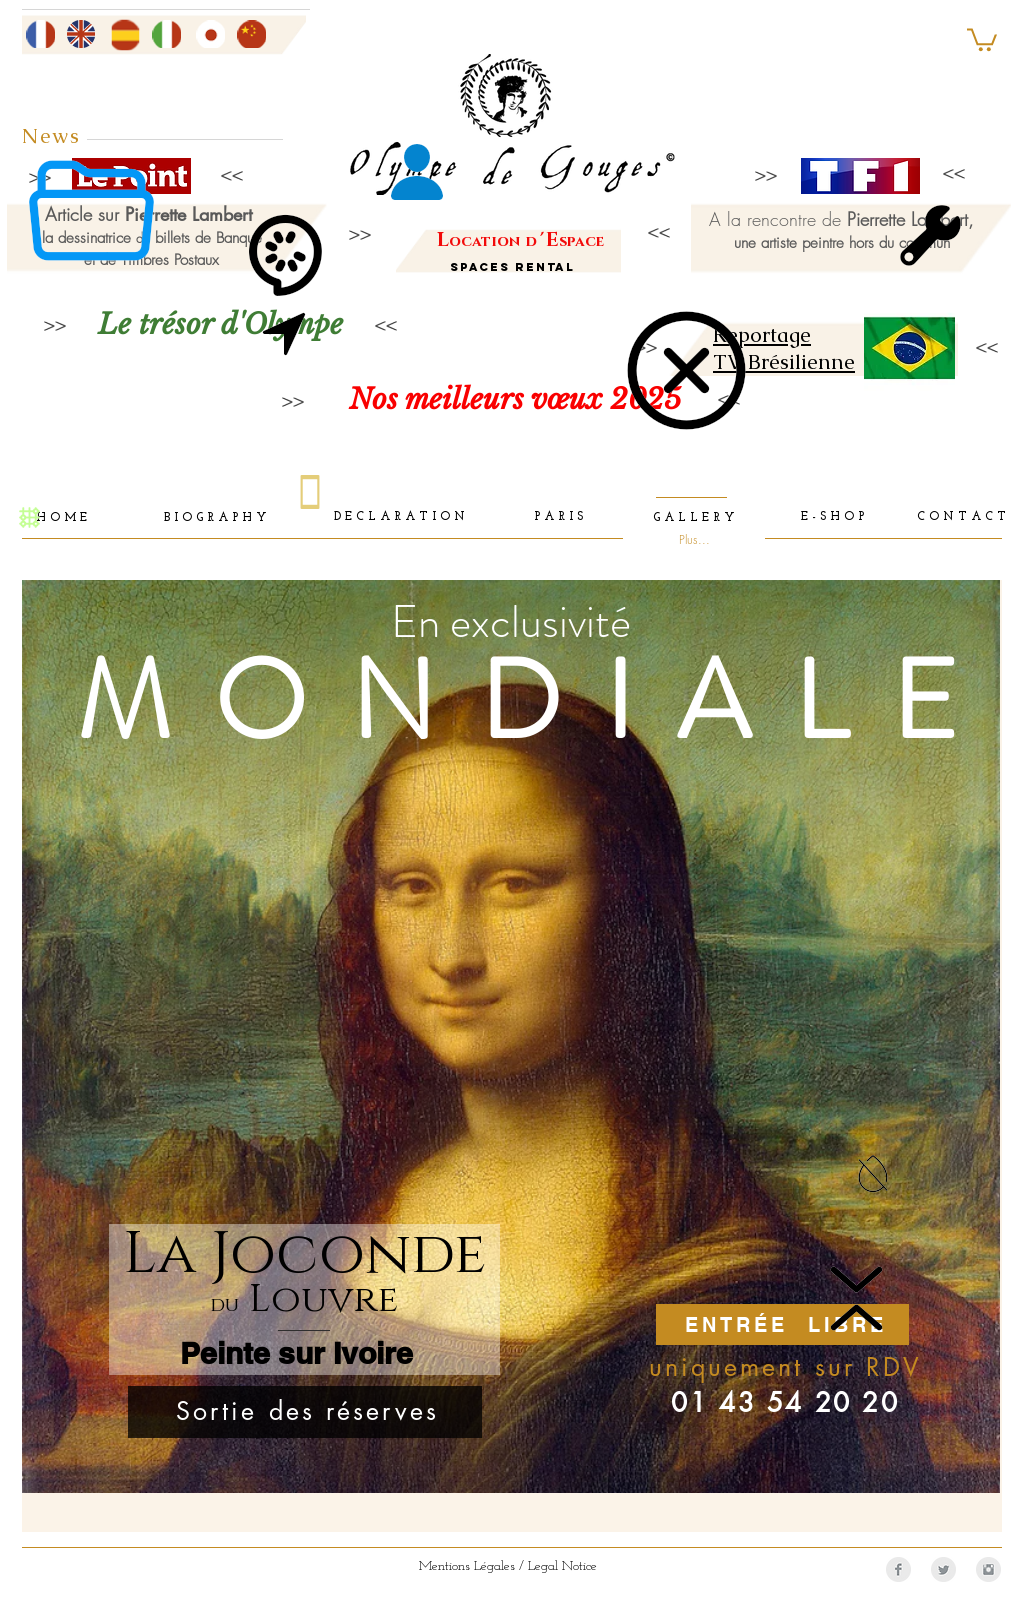 The image size is (1024, 1603). I want to click on close or dismiss a dialog, so click(686, 370).